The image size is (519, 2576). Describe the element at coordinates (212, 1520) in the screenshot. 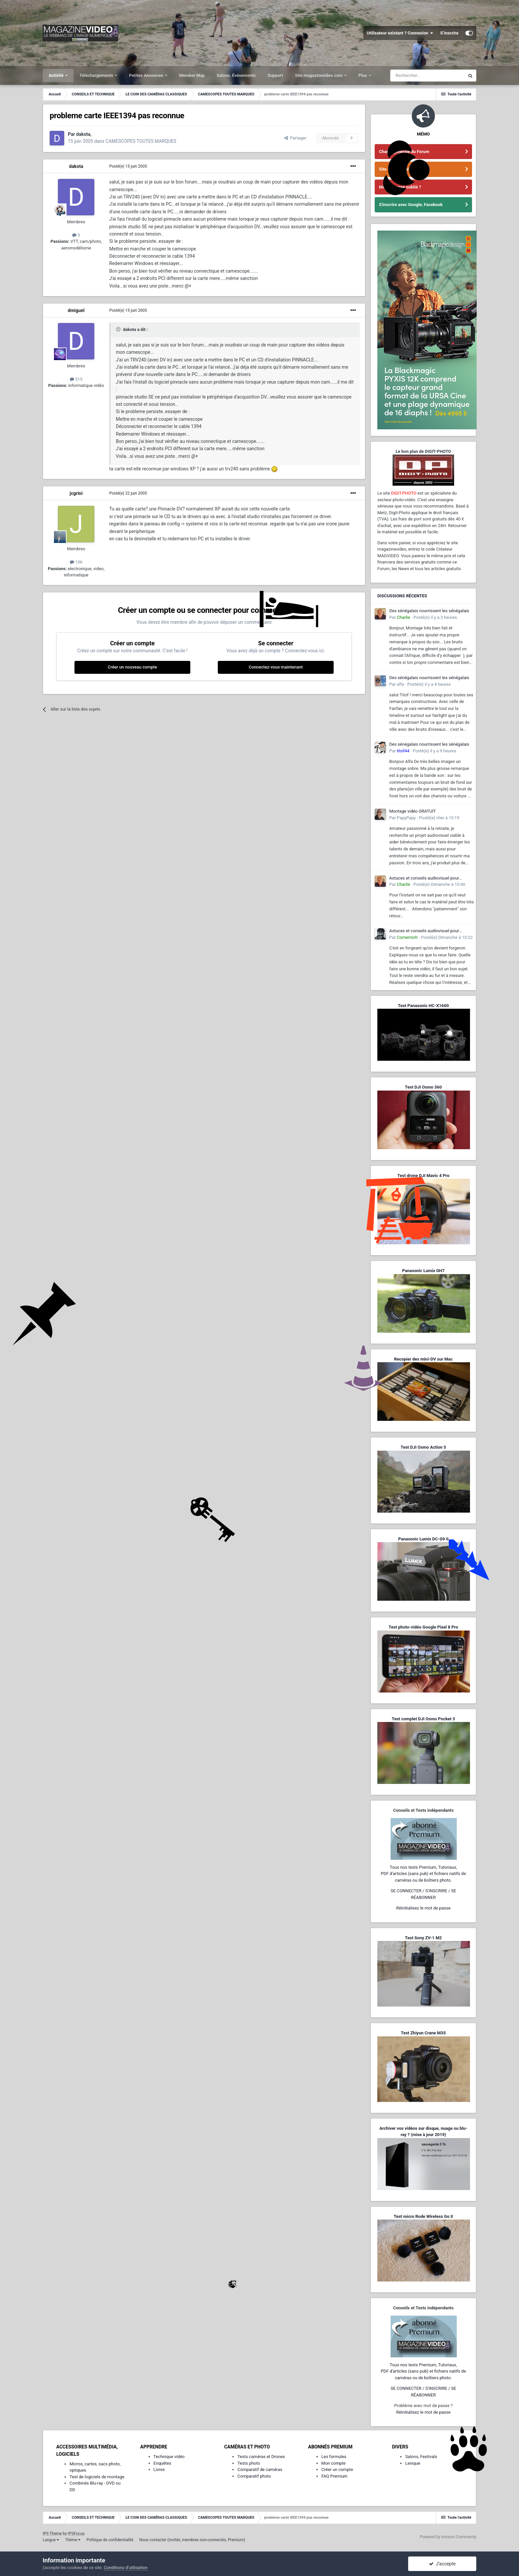

I see `access master or admin permissions` at that location.